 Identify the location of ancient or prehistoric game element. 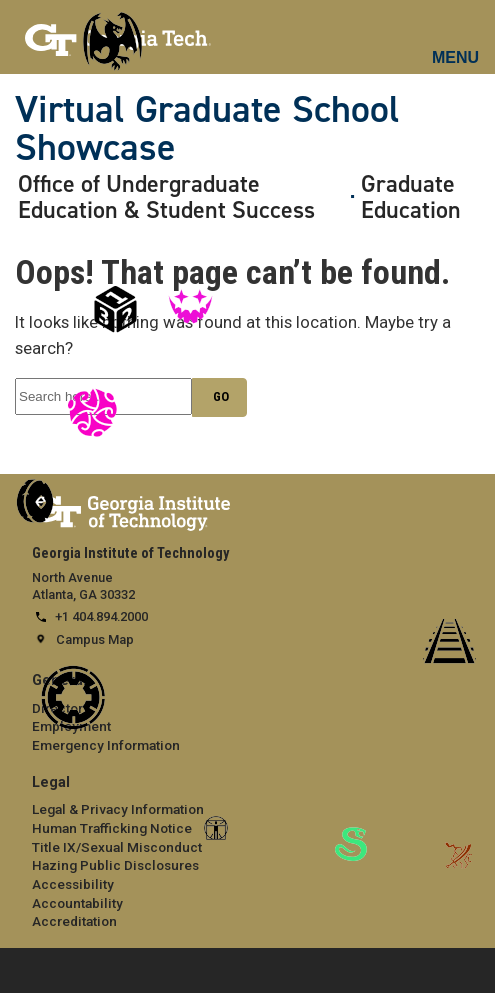
(35, 501).